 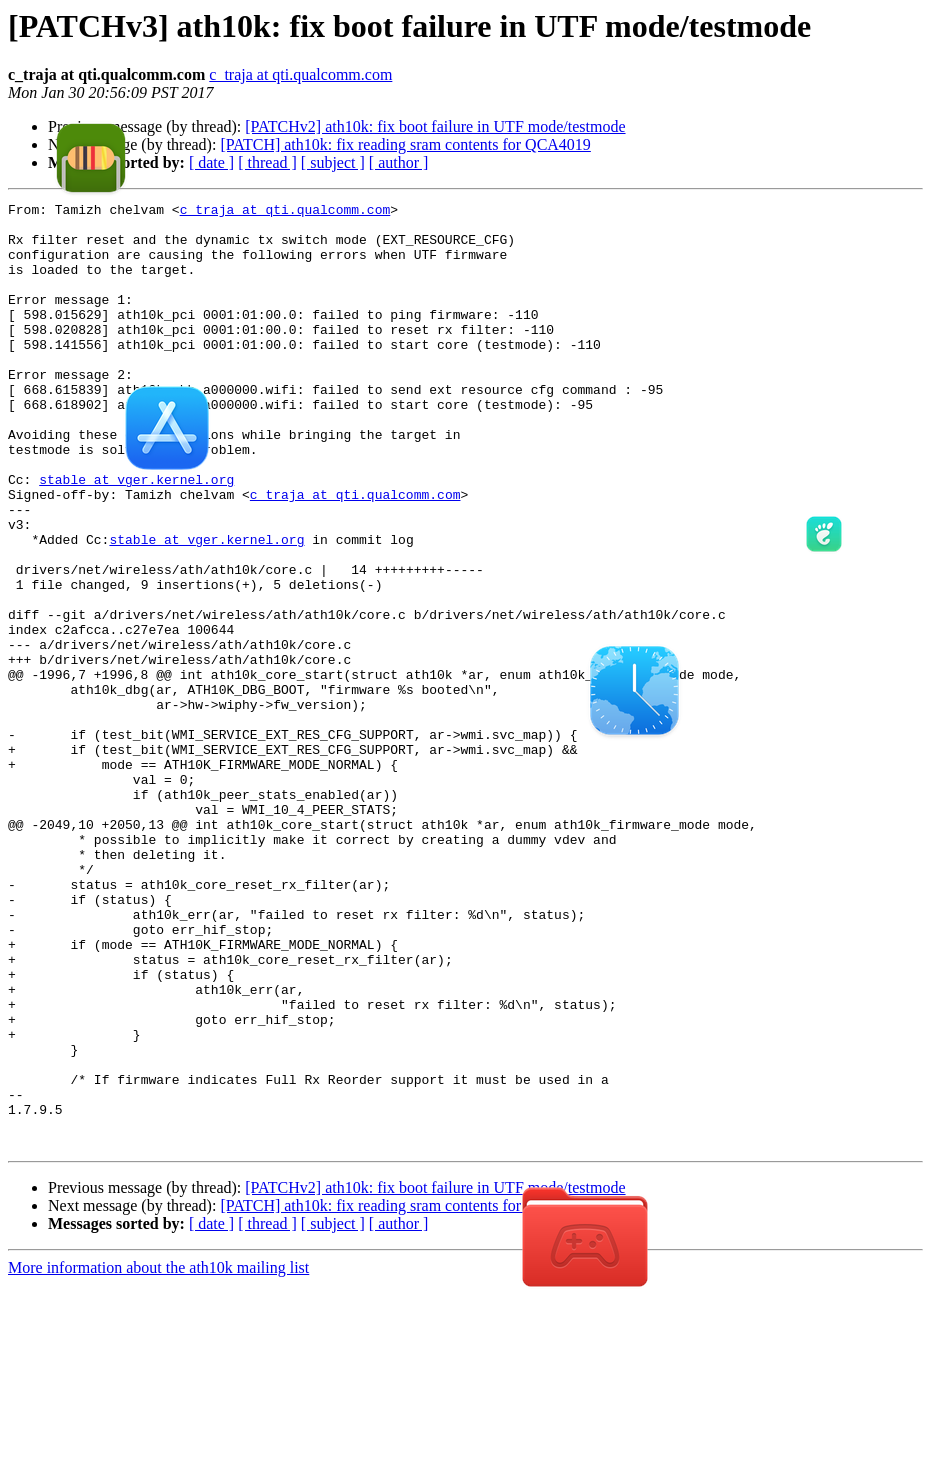 I want to click on open your games folder, so click(x=585, y=1237).